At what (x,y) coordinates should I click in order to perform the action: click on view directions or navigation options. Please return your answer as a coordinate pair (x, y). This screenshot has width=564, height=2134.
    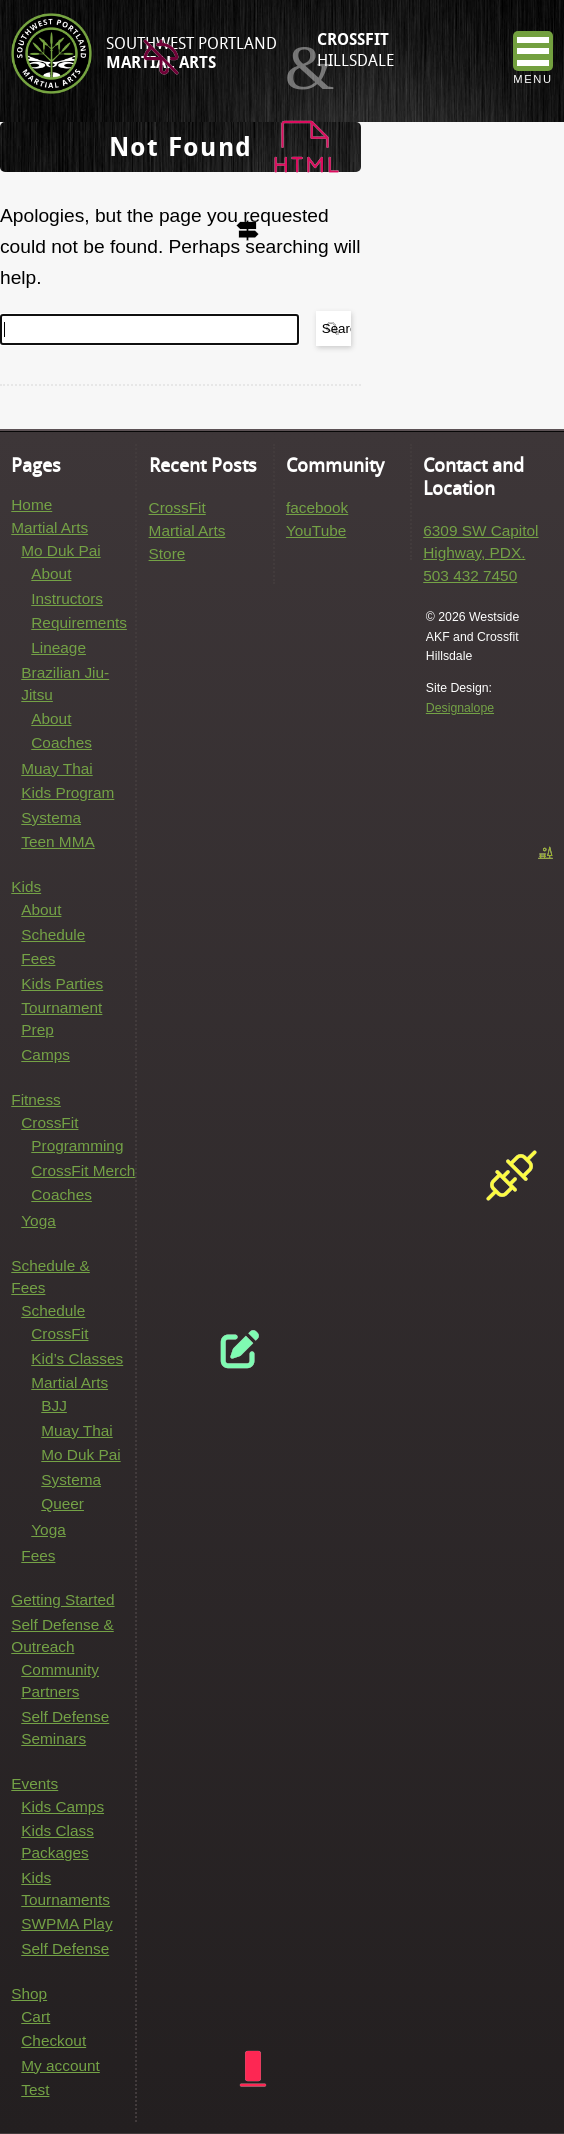
    Looking at the image, I should click on (247, 230).